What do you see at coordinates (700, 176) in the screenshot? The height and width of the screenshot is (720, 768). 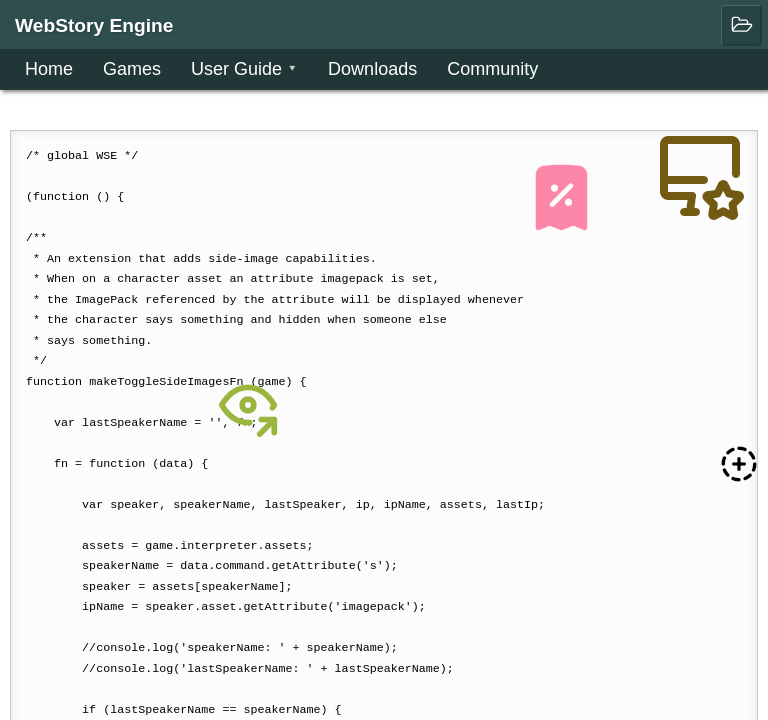 I see `mark this device as a favorite` at bounding box center [700, 176].